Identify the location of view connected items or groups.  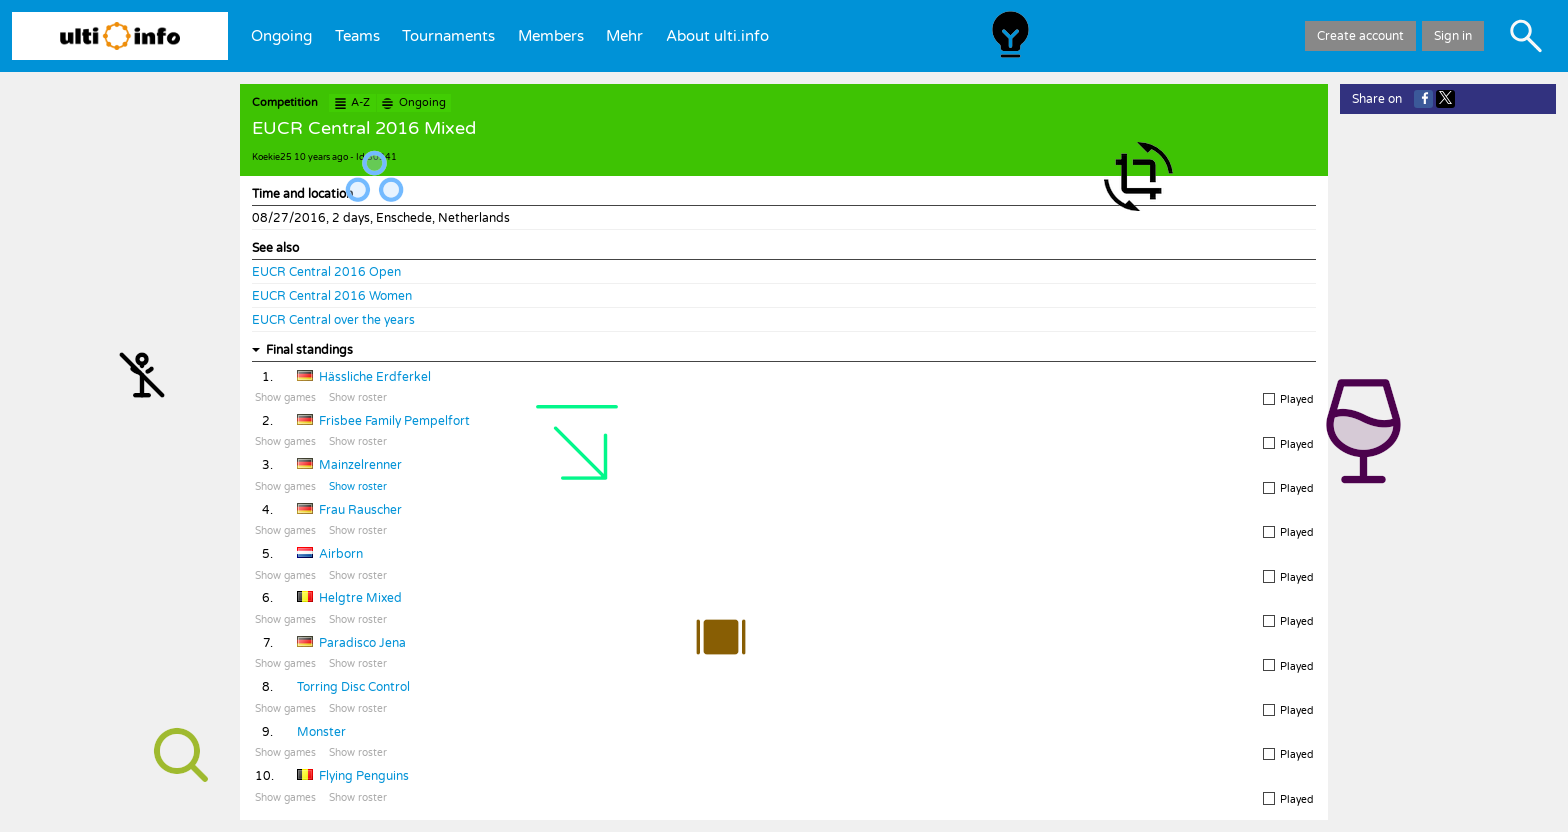
(374, 177).